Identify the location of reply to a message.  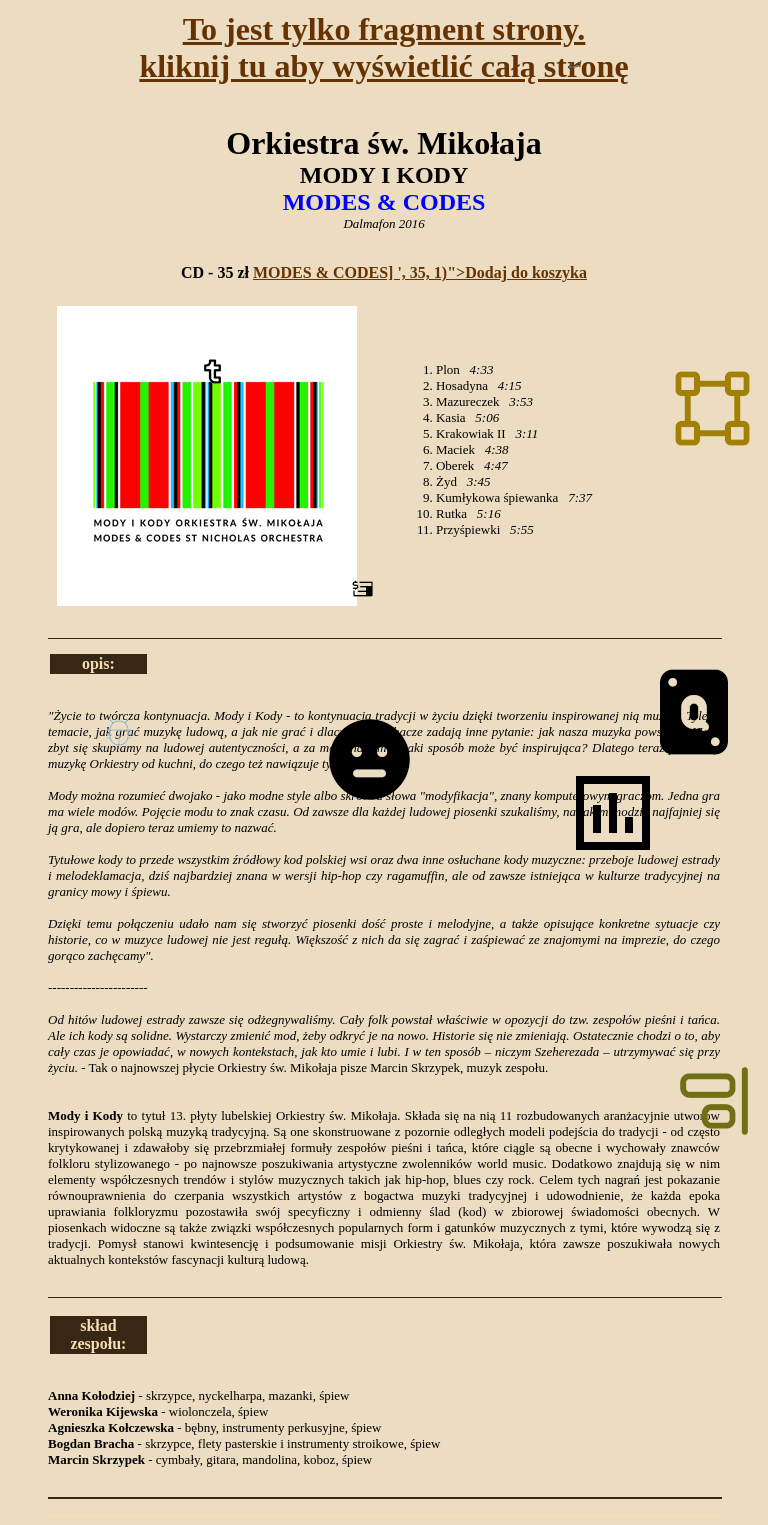
(574, 65).